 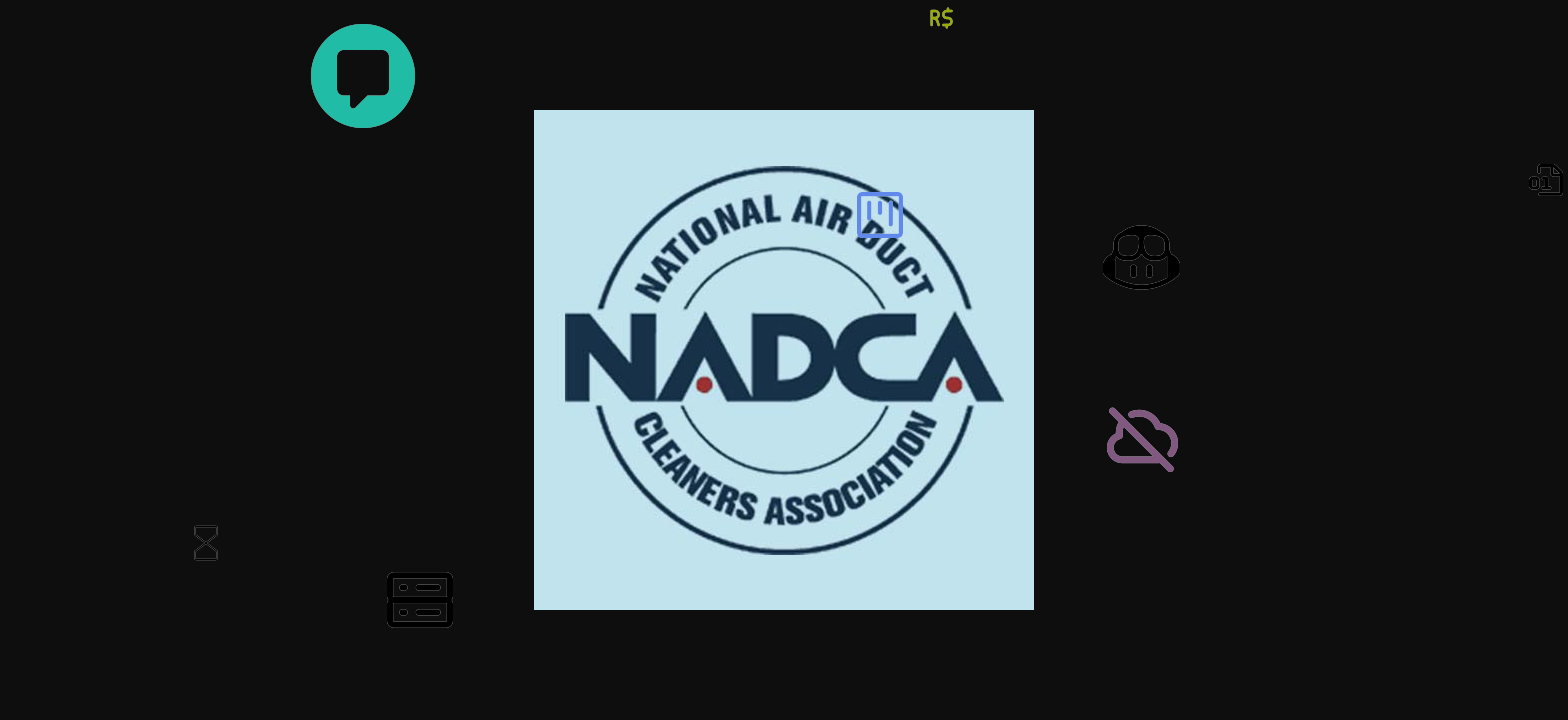 What do you see at coordinates (880, 215) in the screenshot?
I see `open project board or kanban view` at bounding box center [880, 215].